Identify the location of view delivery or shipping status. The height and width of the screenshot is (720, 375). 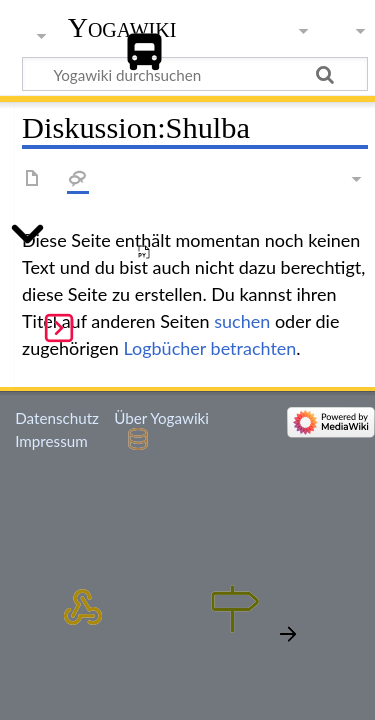
(144, 50).